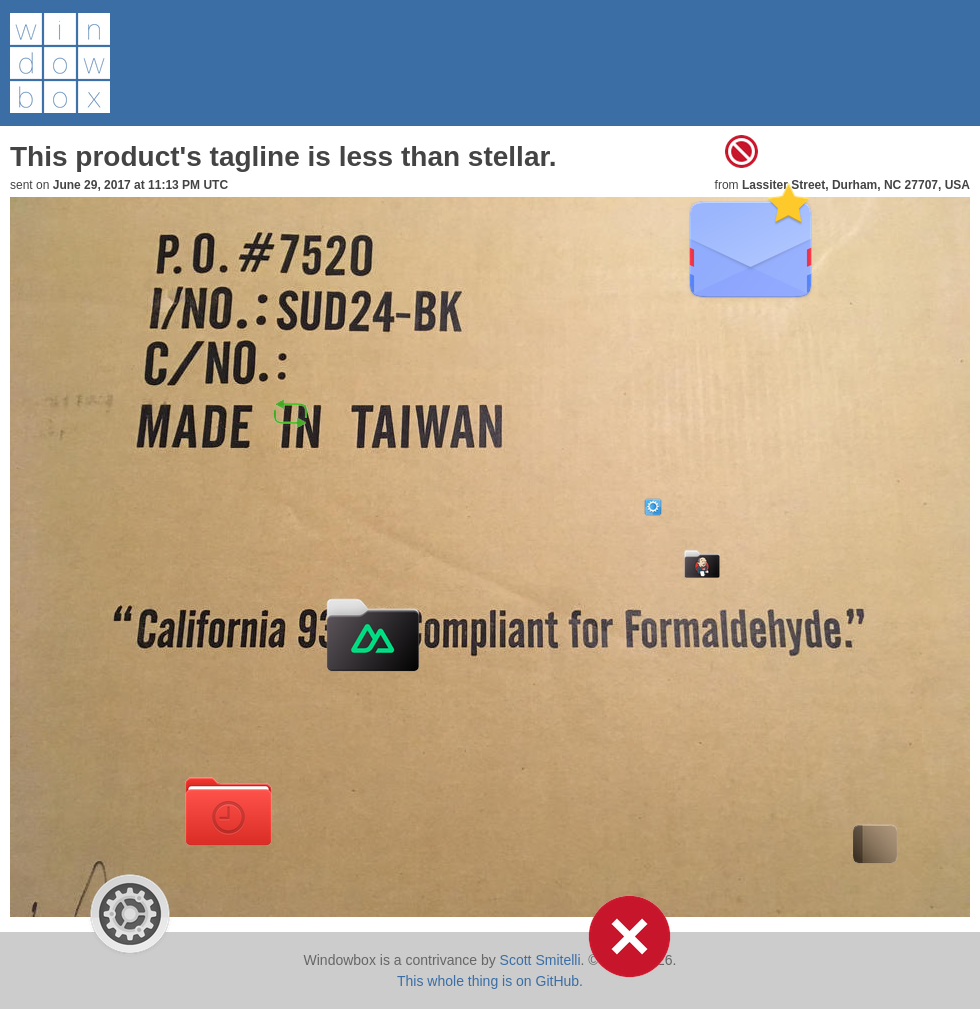 The image size is (980, 1009). I want to click on access desktop folder, so click(875, 843).